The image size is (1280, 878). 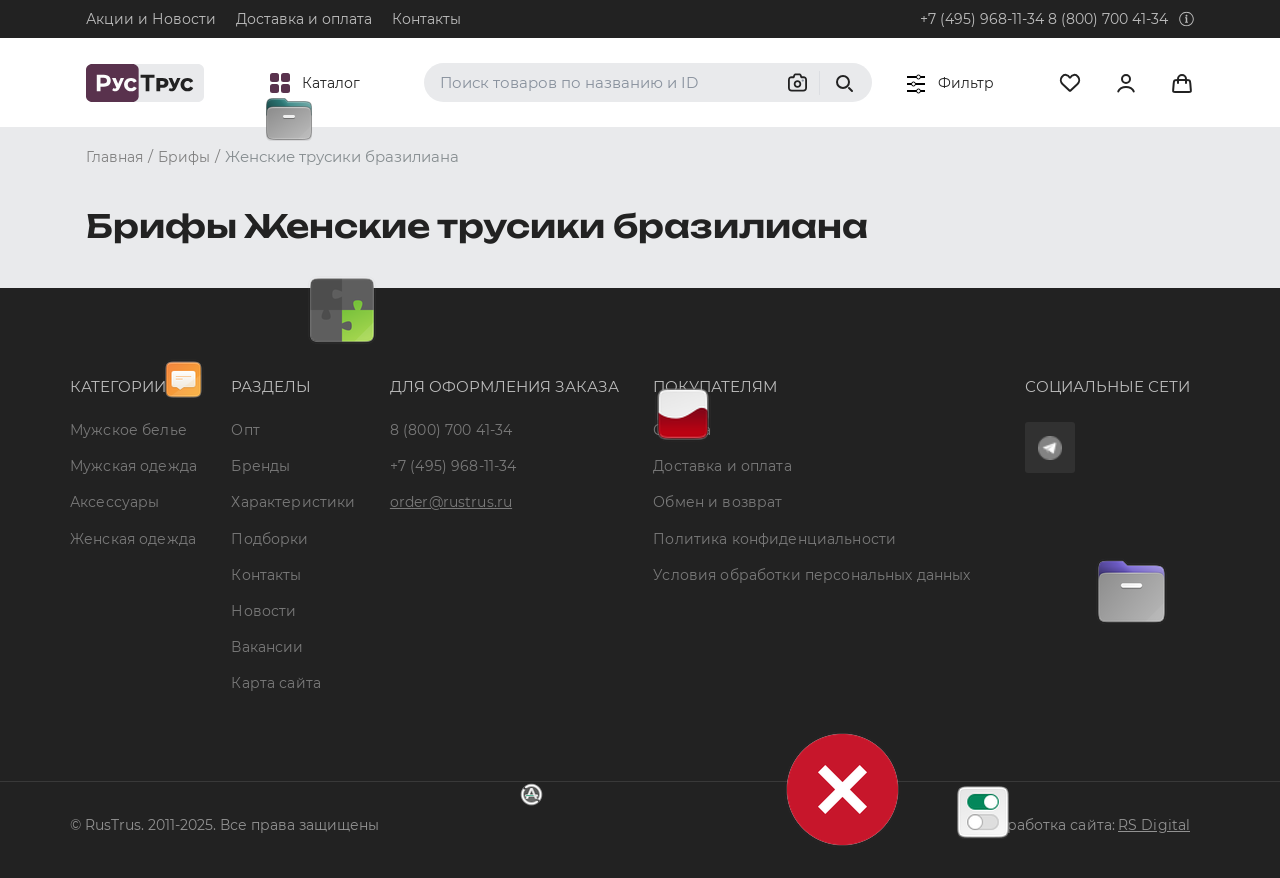 I want to click on open the file manager application, so click(x=1131, y=591).